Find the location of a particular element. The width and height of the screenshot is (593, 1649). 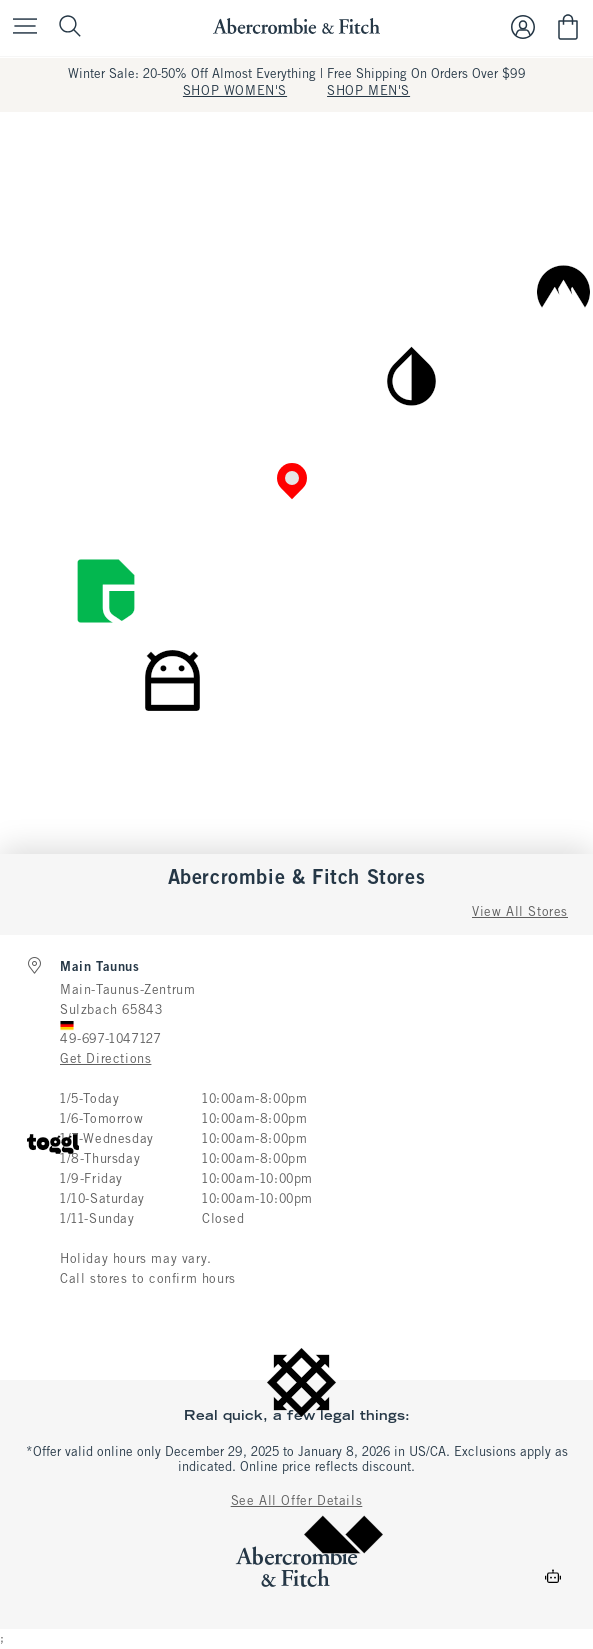

Alpine.js framework logo is located at coordinates (343, 1534).